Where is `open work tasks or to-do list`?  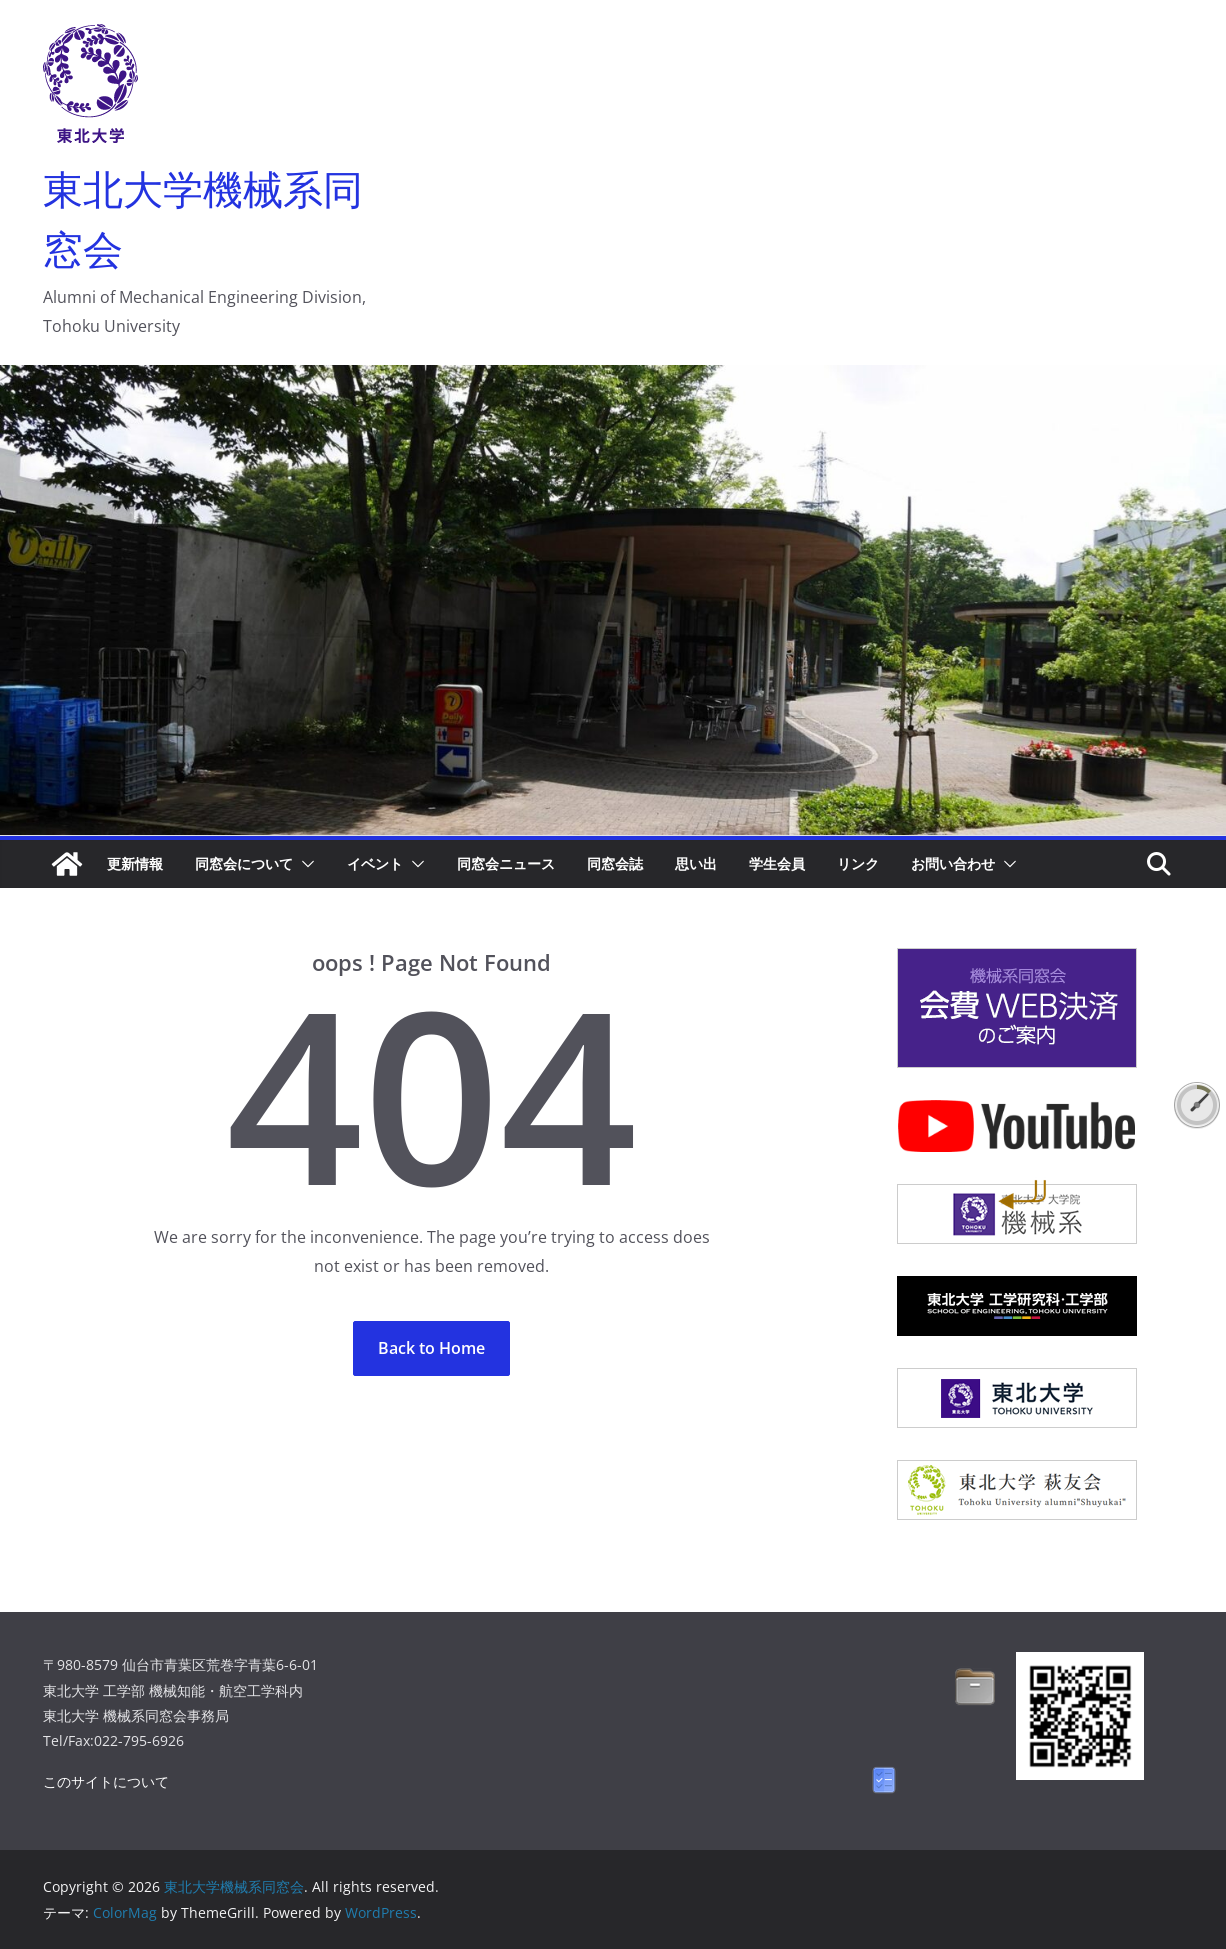
open work tasks or to-do list is located at coordinates (884, 1780).